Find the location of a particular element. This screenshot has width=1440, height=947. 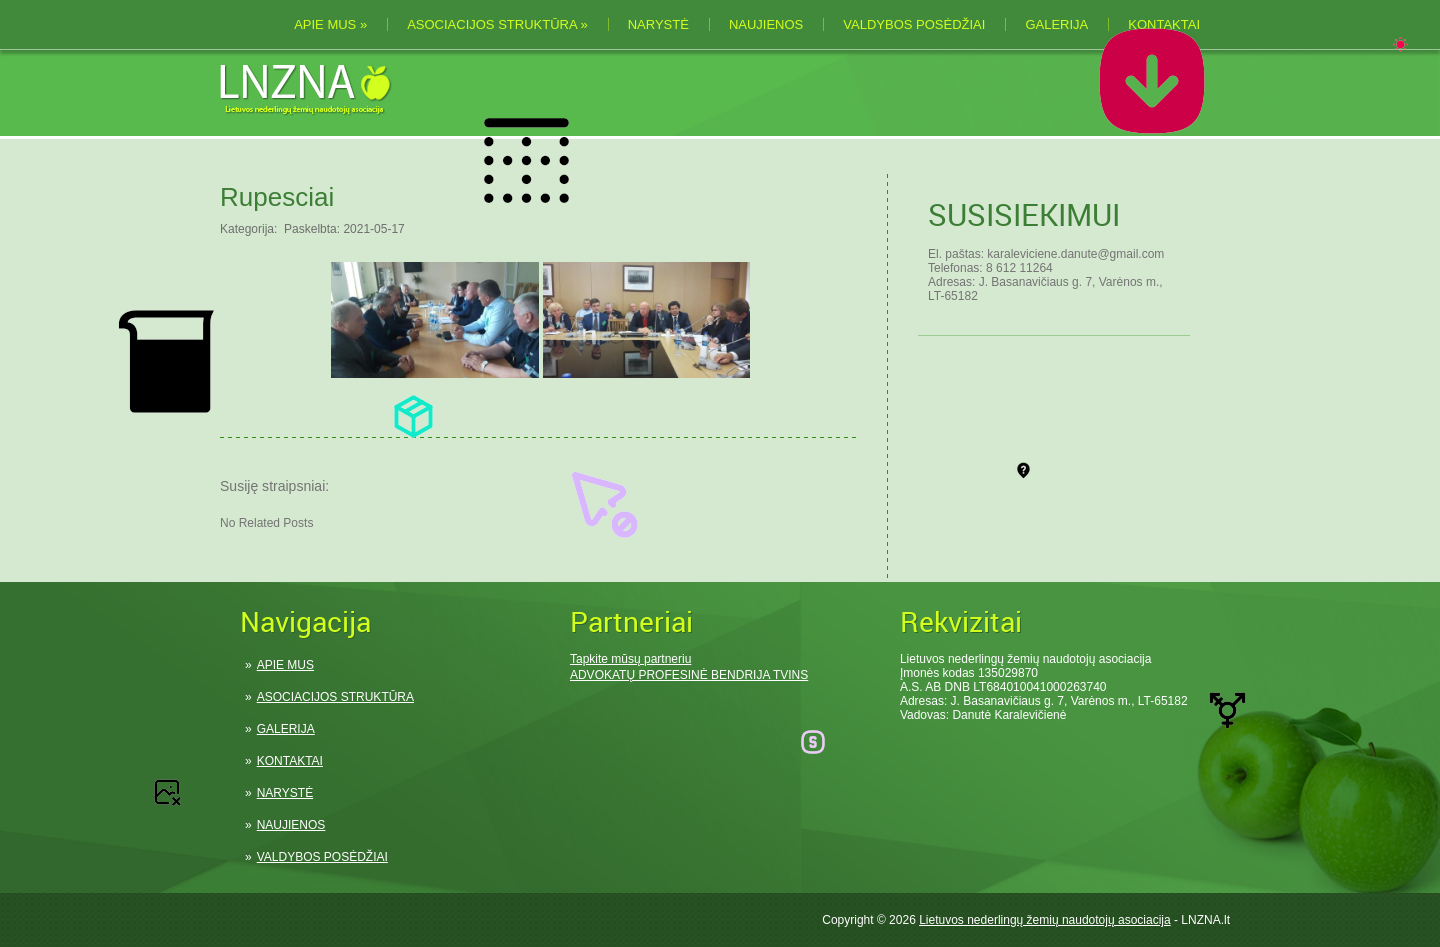

download file or content is located at coordinates (1152, 81).